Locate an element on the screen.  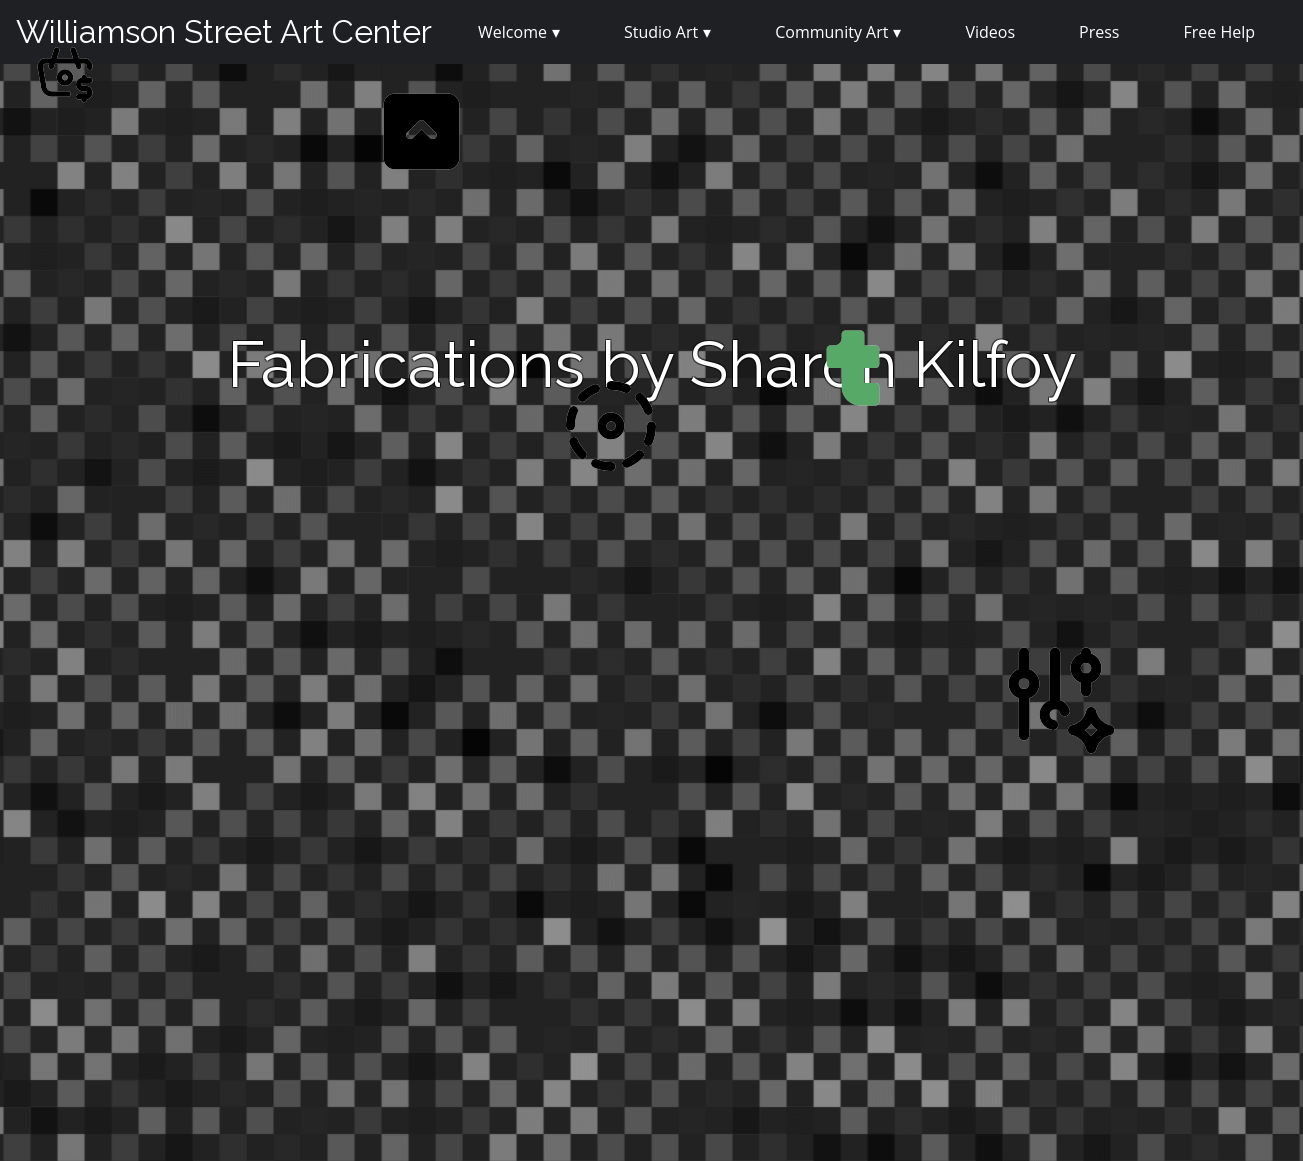
access AI-powered or smart settings adjustments is located at coordinates (1055, 694).